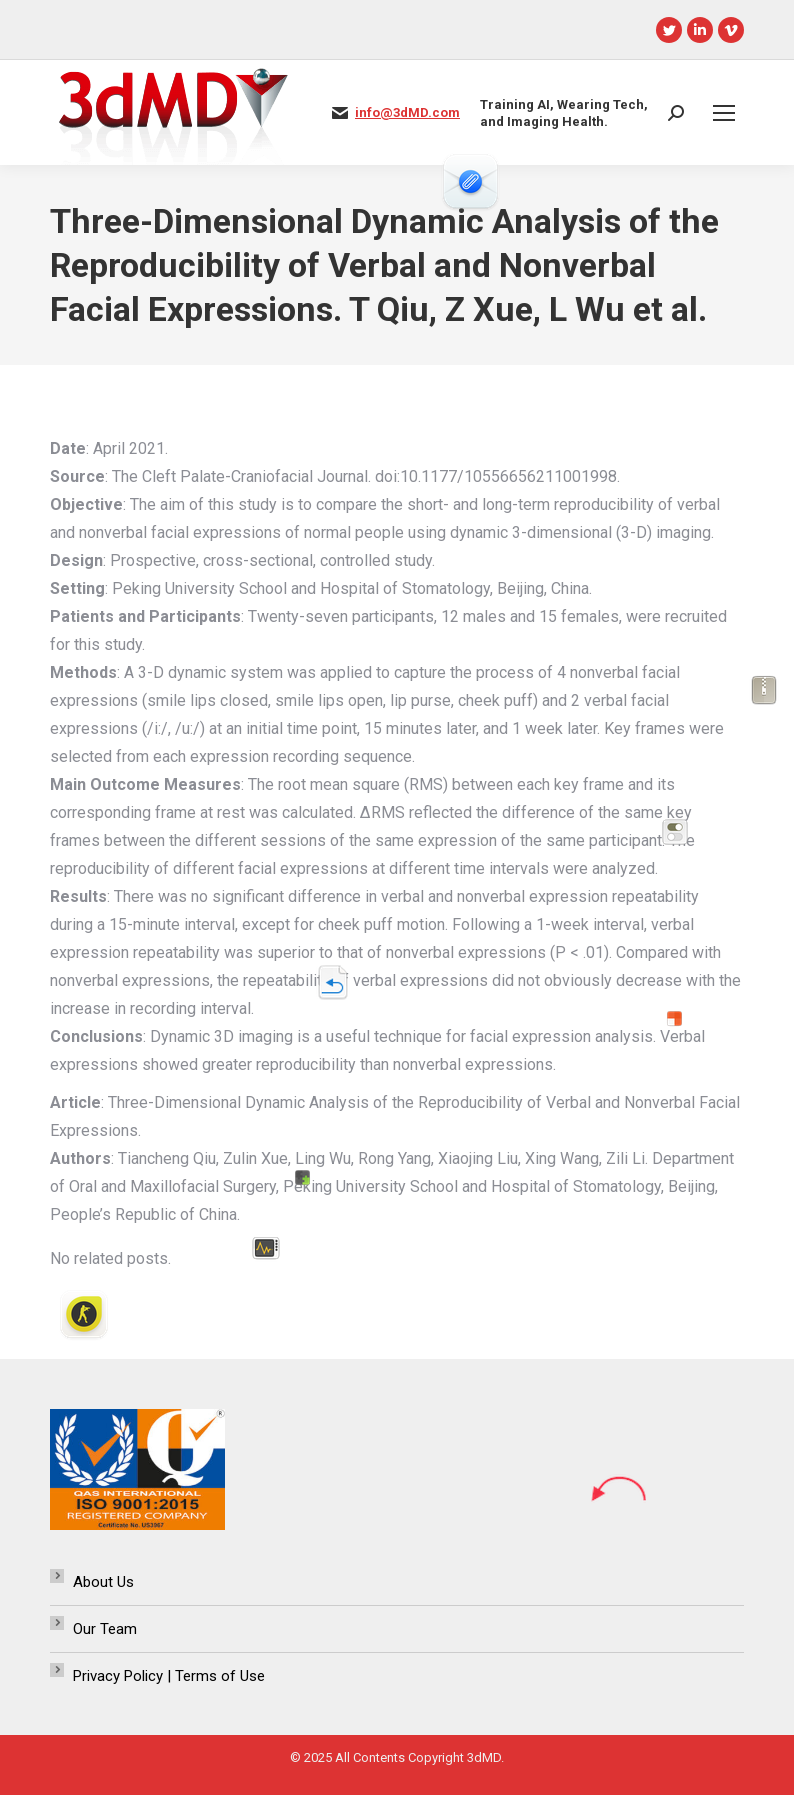 Image resolution: width=794 pixels, height=1795 pixels. Describe the element at coordinates (470, 181) in the screenshot. I see `open email attachment viewer` at that location.